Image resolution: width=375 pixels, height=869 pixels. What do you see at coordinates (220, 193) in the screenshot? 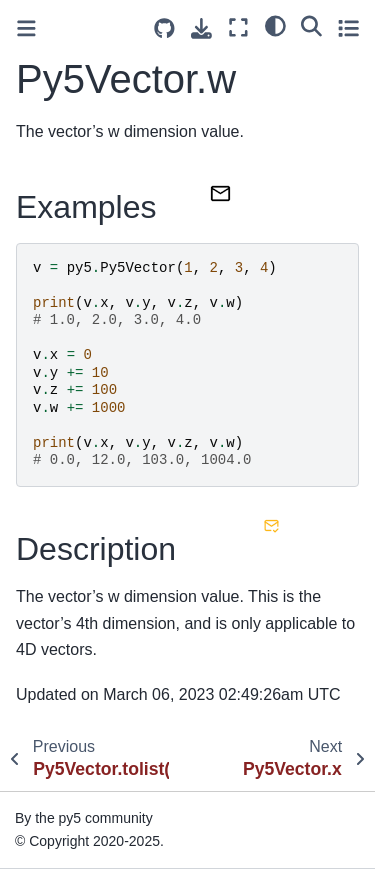
I see `open your email inbox` at bounding box center [220, 193].